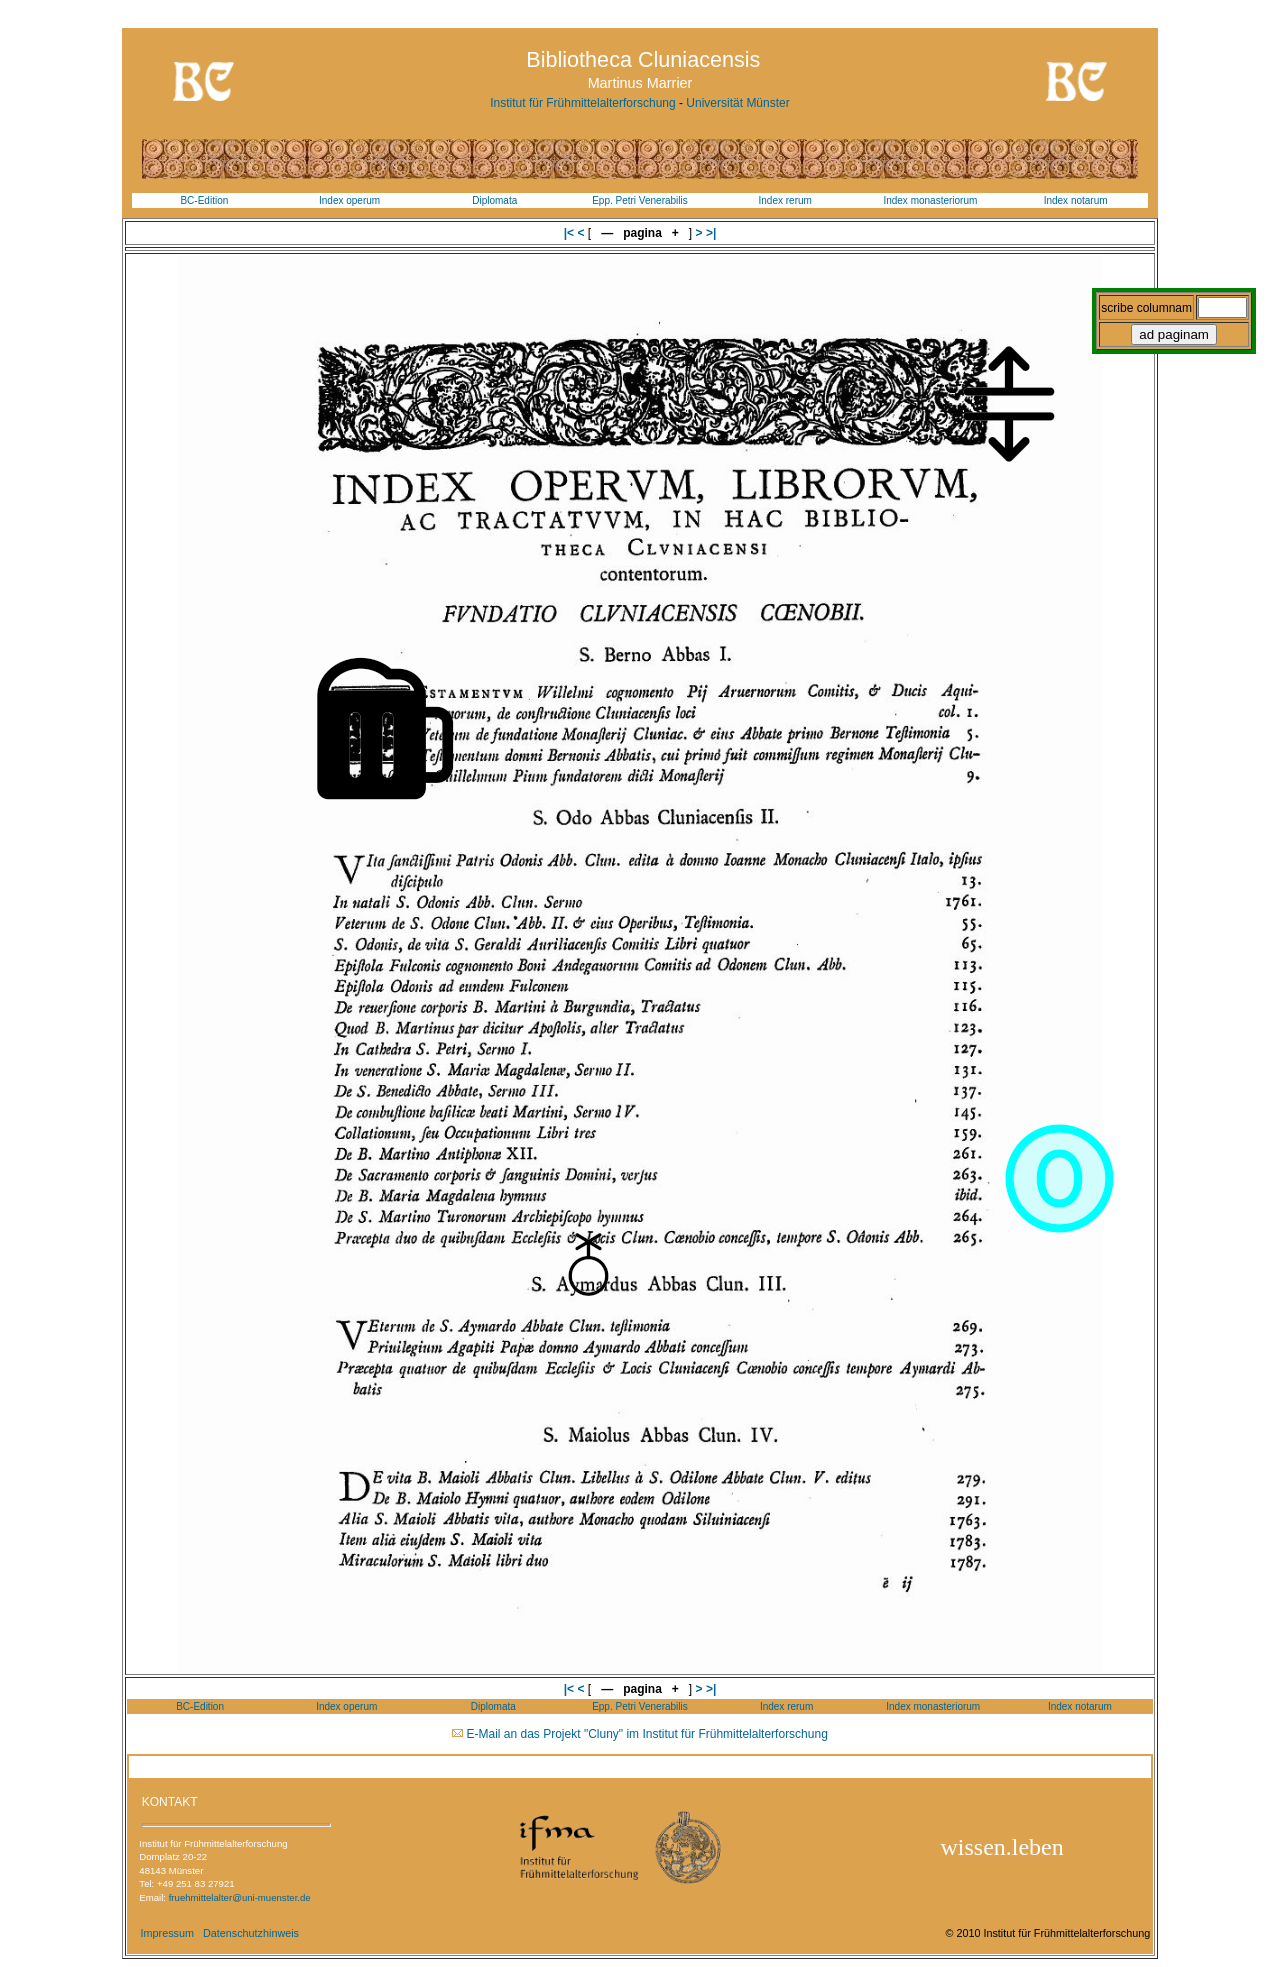 This screenshot has height=1967, width=1280. What do you see at coordinates (588, 1264) in the screenshot?
I see `indicates nonbinary gender identity option` at bounding box center [588, 1264].